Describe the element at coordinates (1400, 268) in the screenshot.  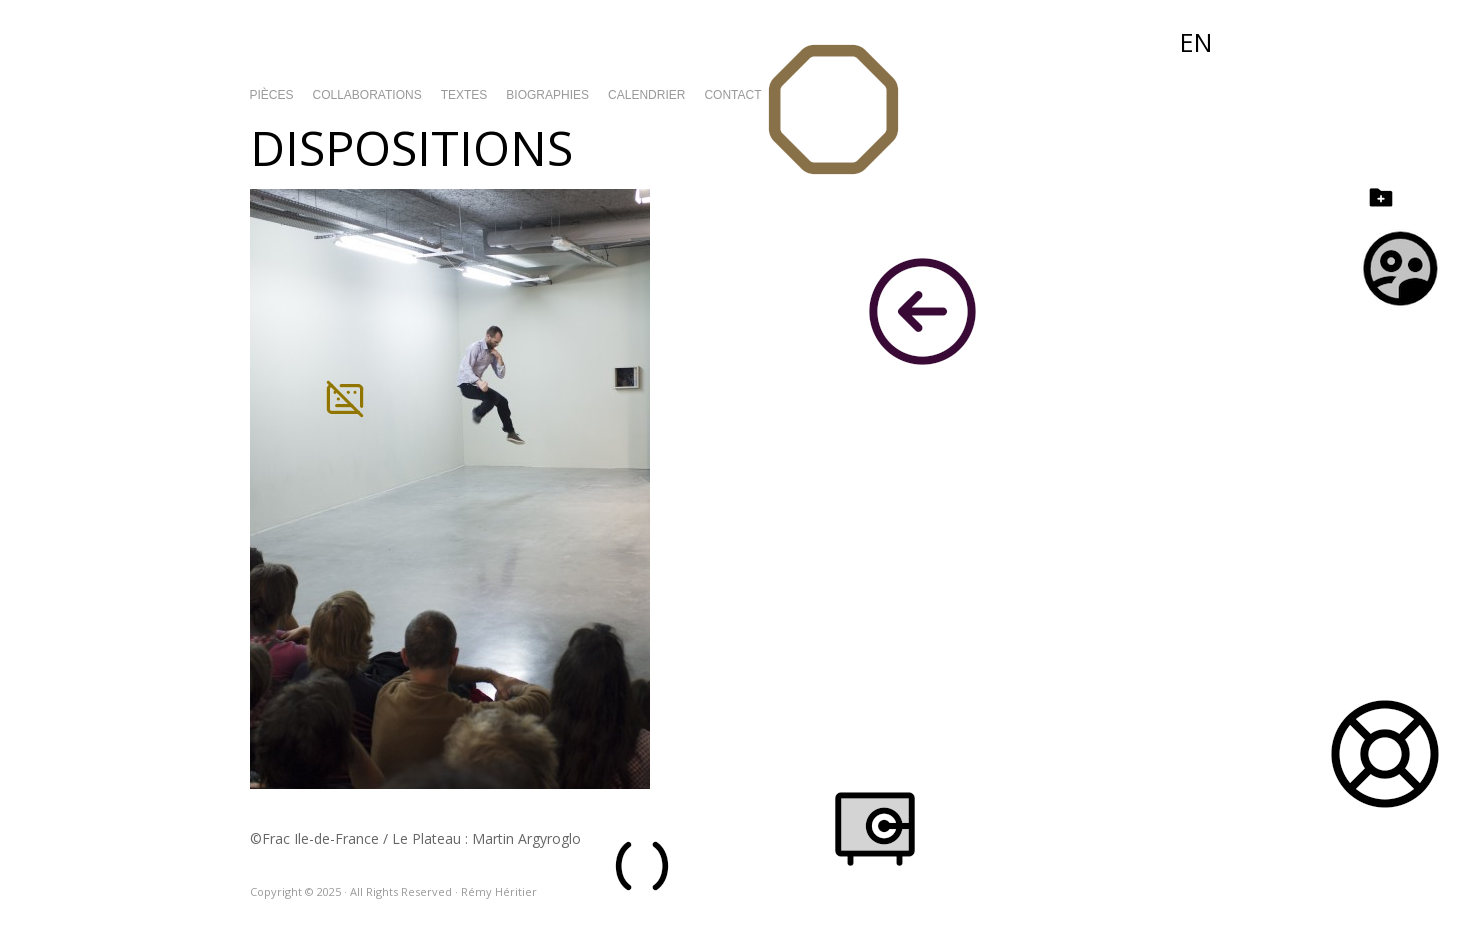
I see `view supervised or child accounts` at that location.